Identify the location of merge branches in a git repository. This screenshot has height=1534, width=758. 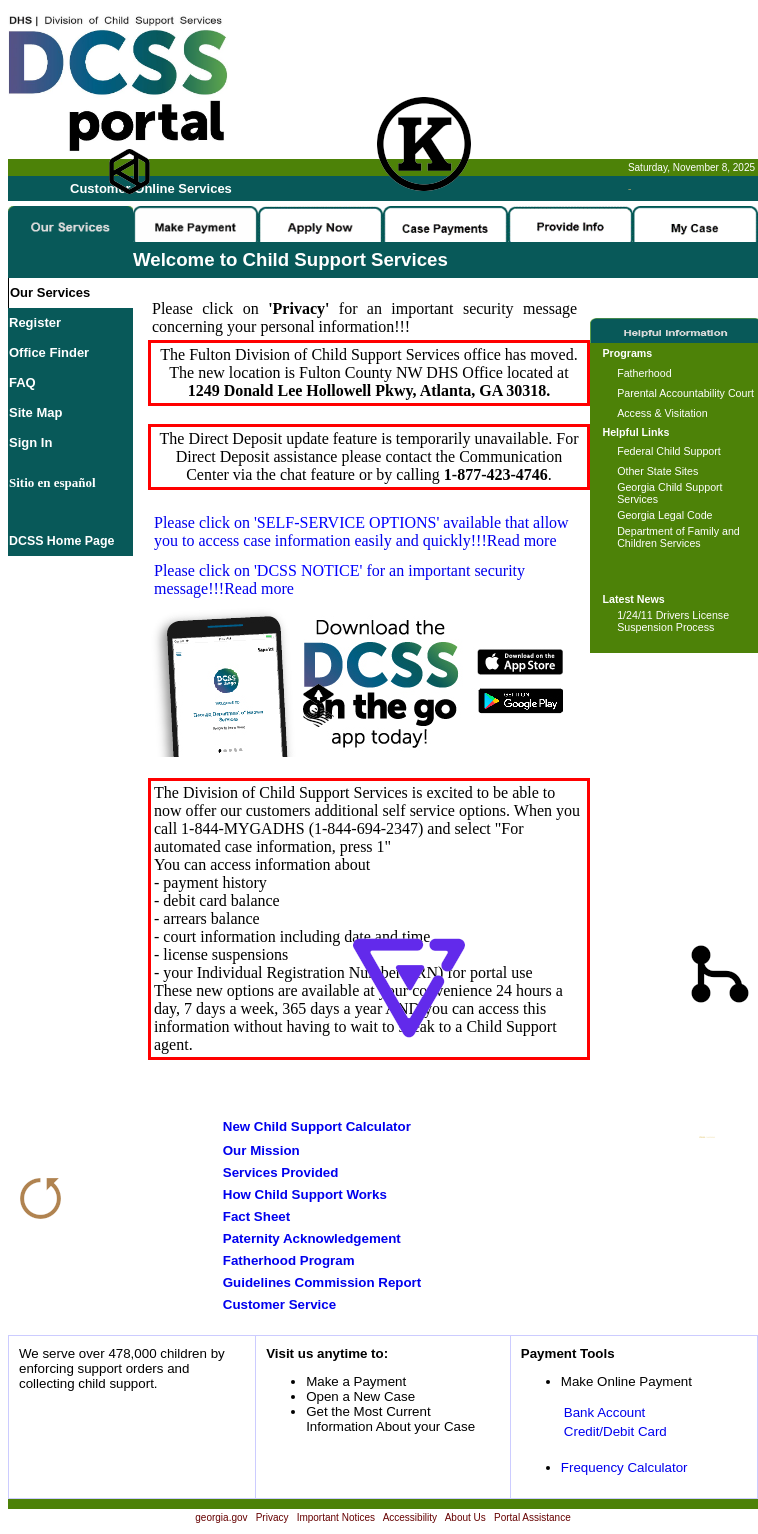
(720, 974).